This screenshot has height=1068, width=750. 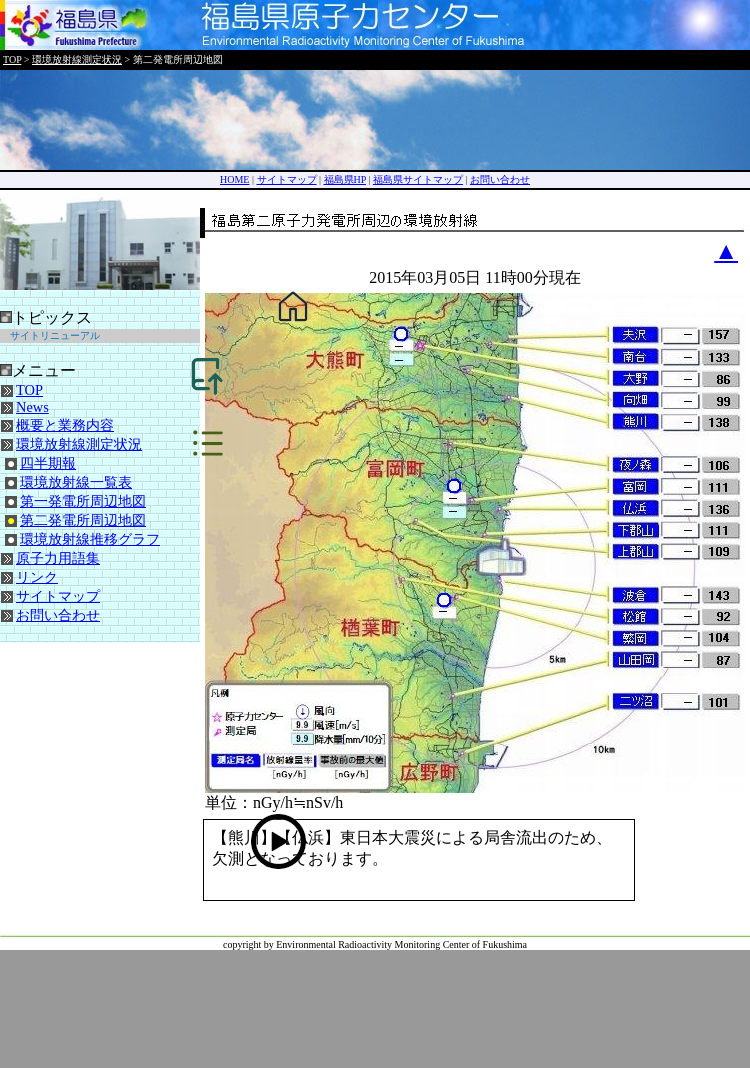 What do you see at coordinates (278, 841) in the screenshot?
I see `play media or video content` at bounding box center [278, 841].